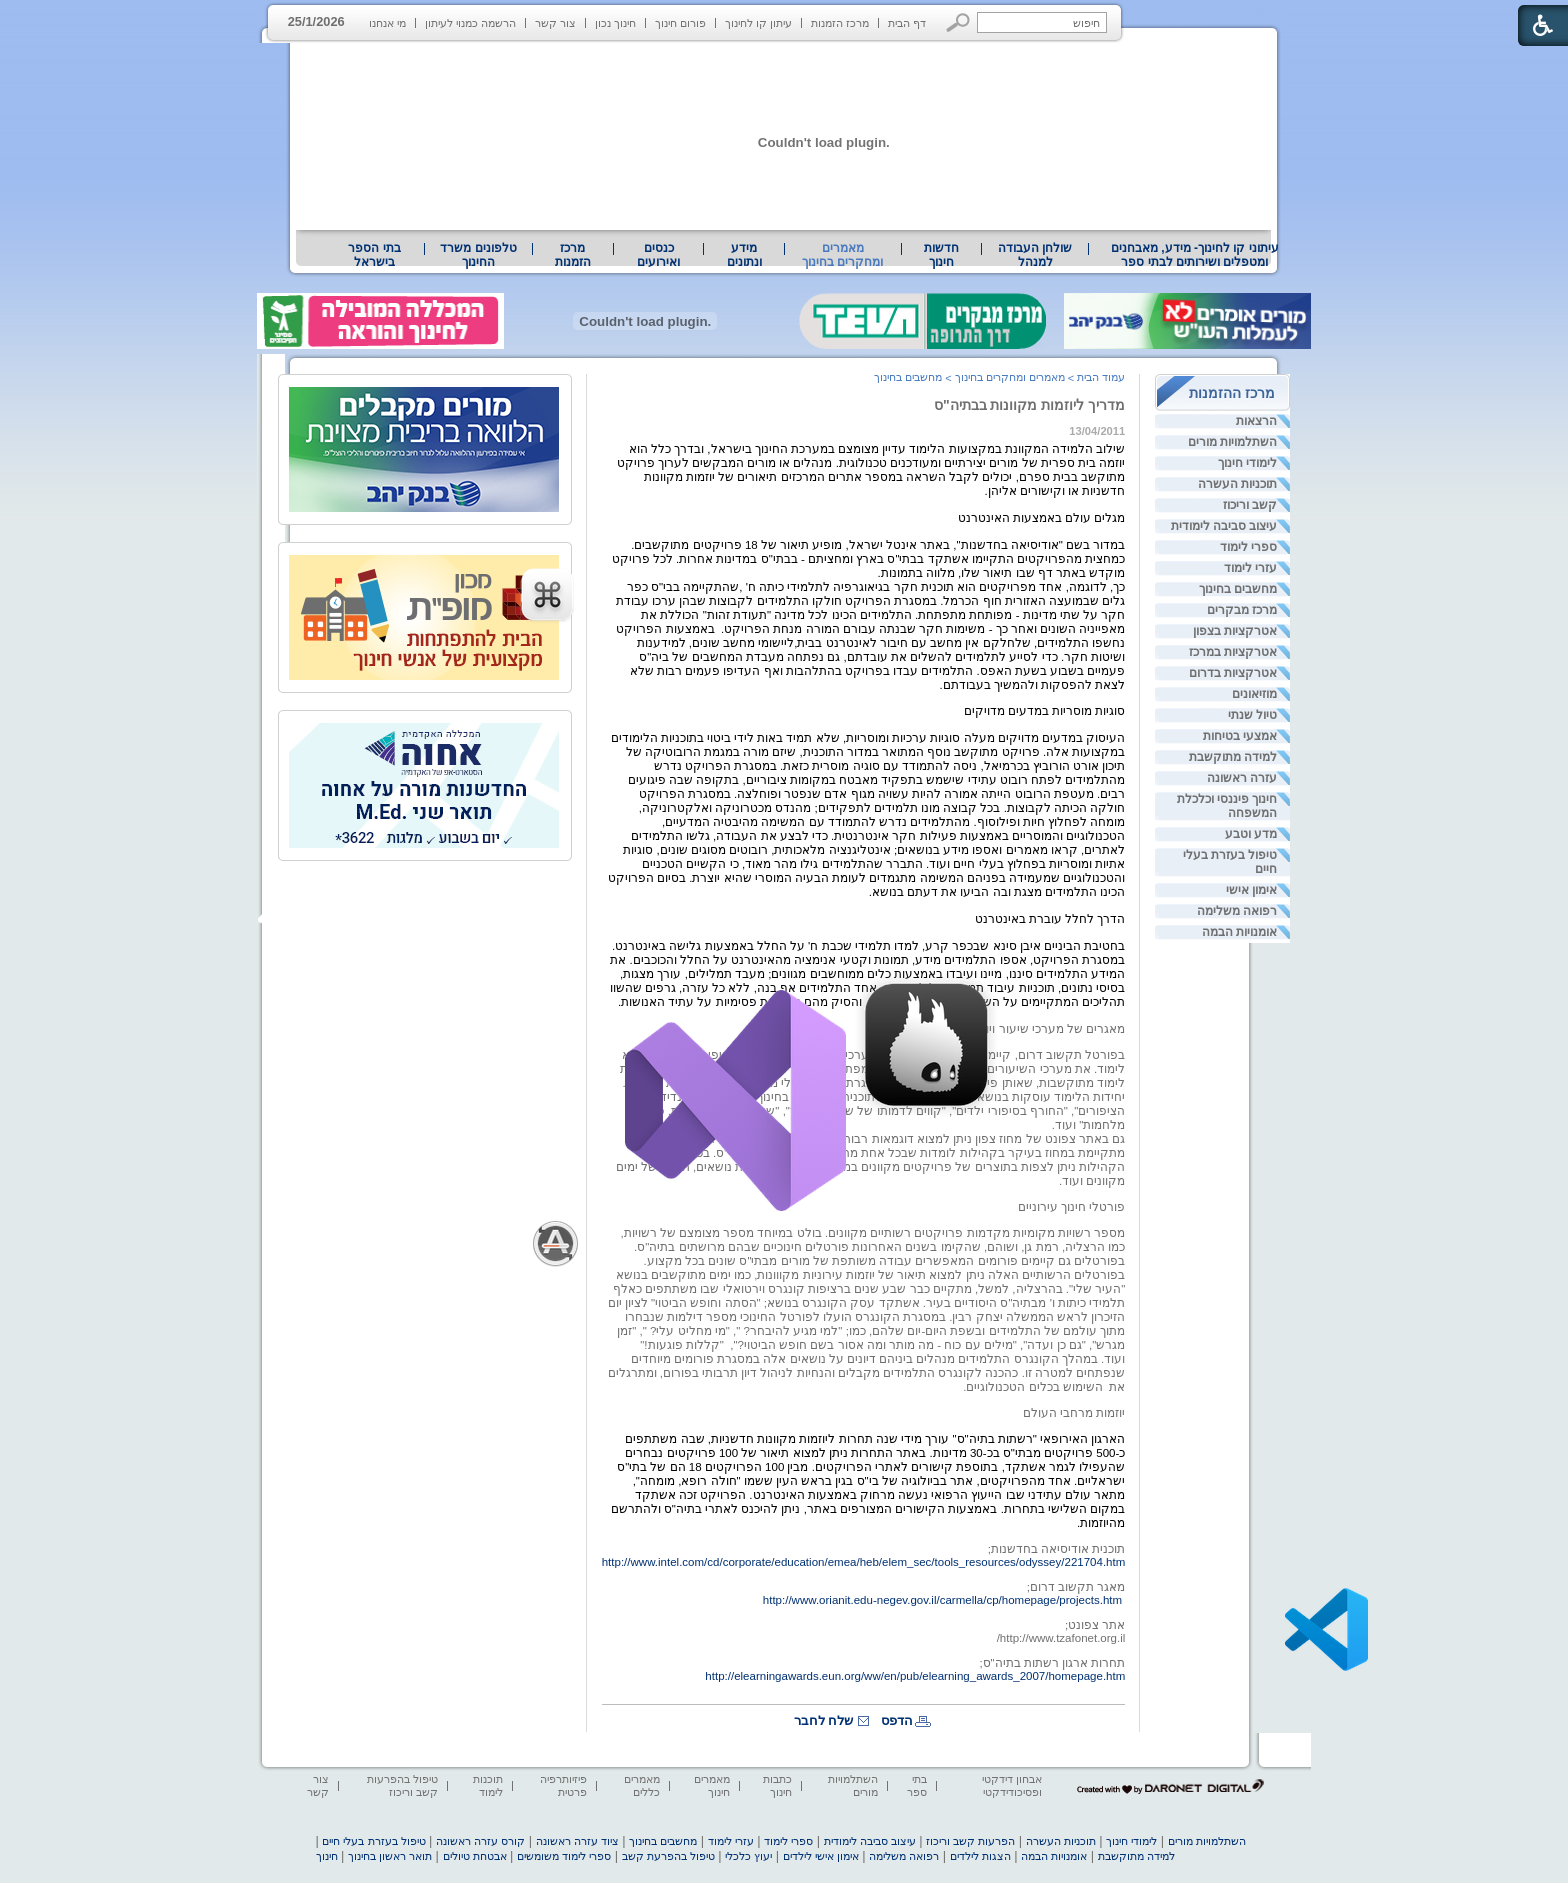 This screenshot has width=1568, height=1883. Describe the element at coordinates (289, 921) in the screenshot. I see `indicates file or folder syncing to cloud` at that location.